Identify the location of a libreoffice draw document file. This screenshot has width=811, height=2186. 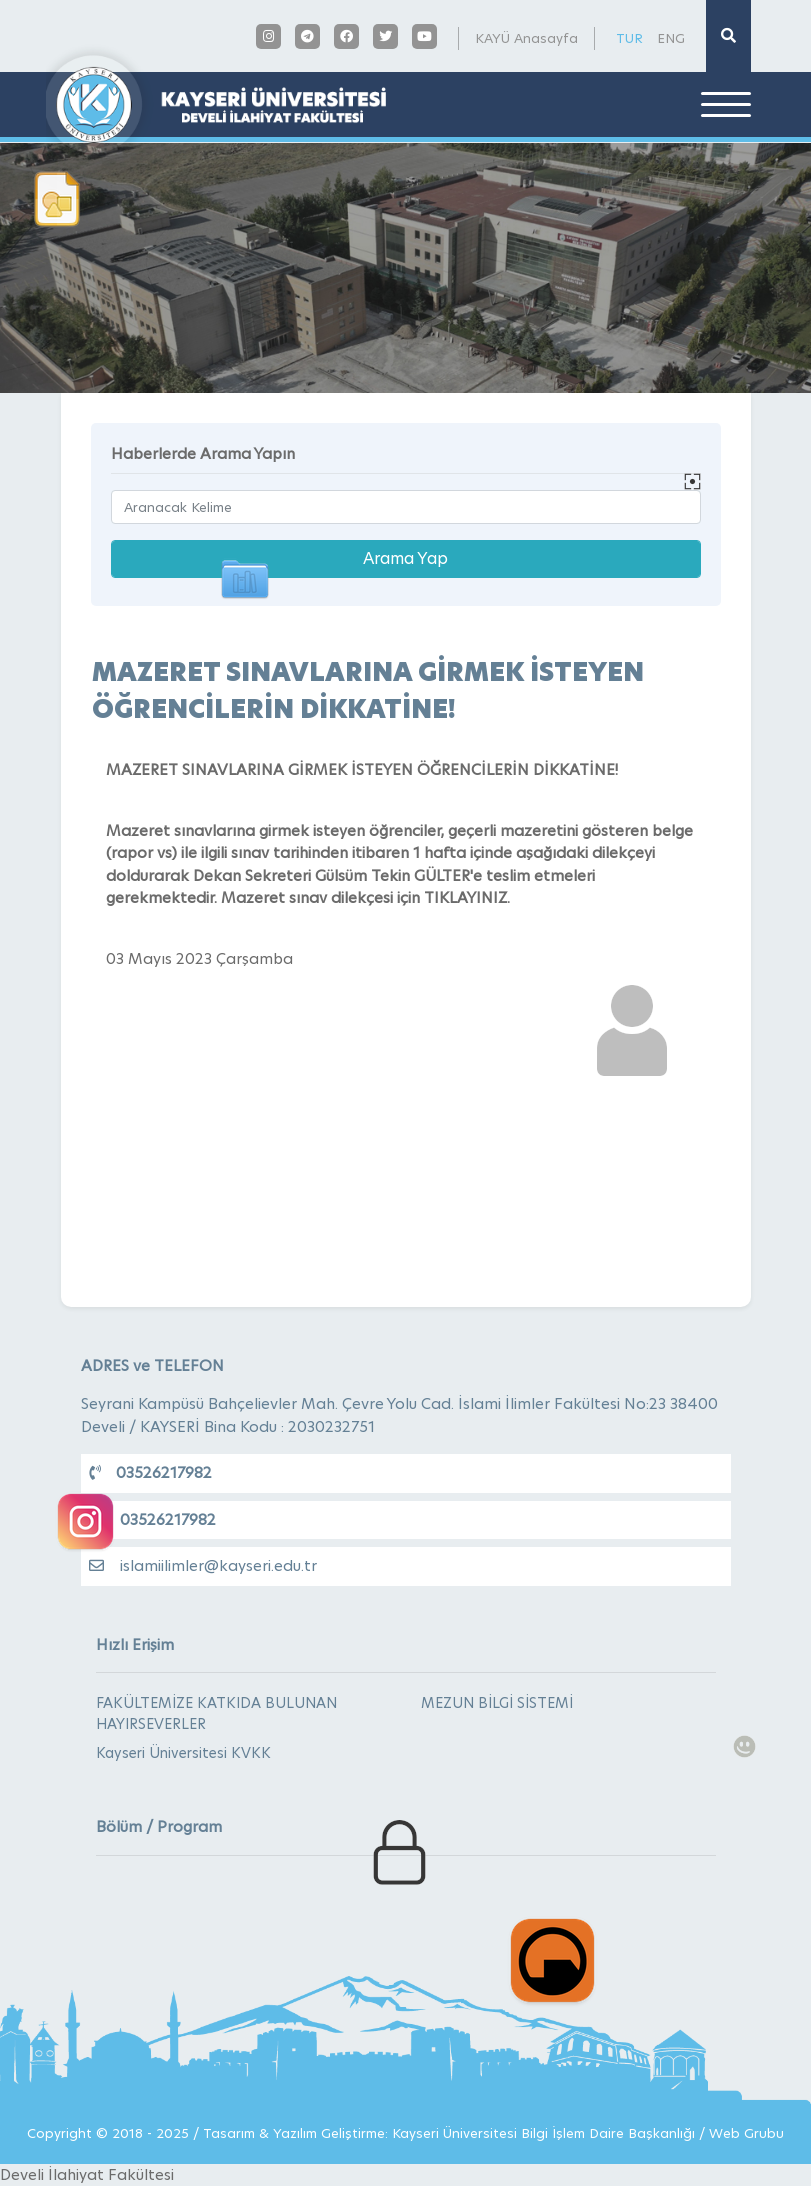
(57, 199).